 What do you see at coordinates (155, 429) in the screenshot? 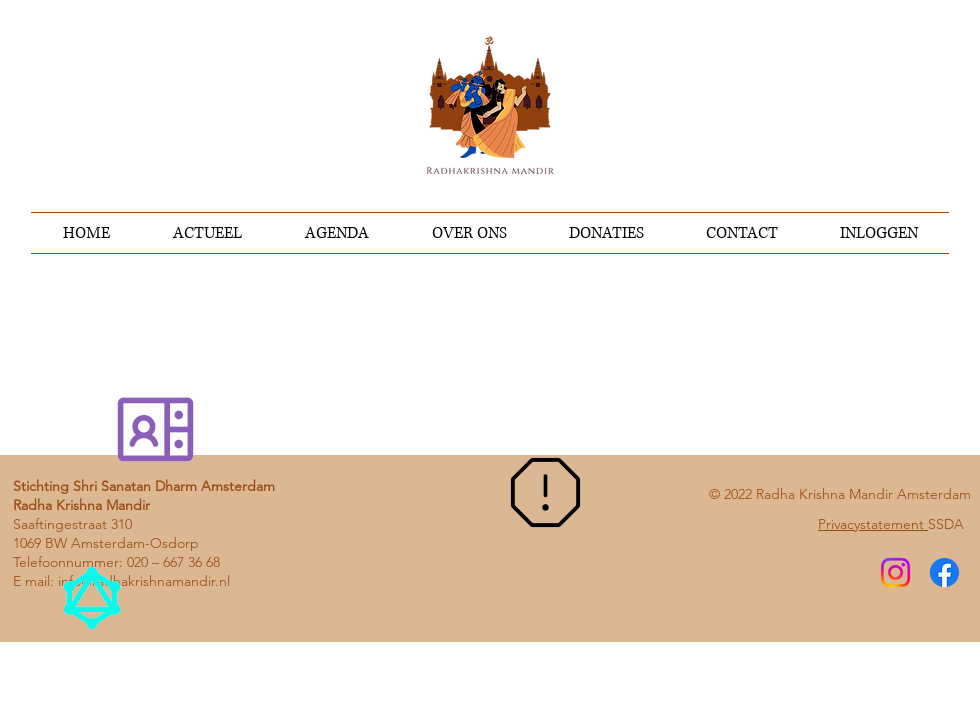
I see `start or join a video conference` at bounding box center [155, 429].